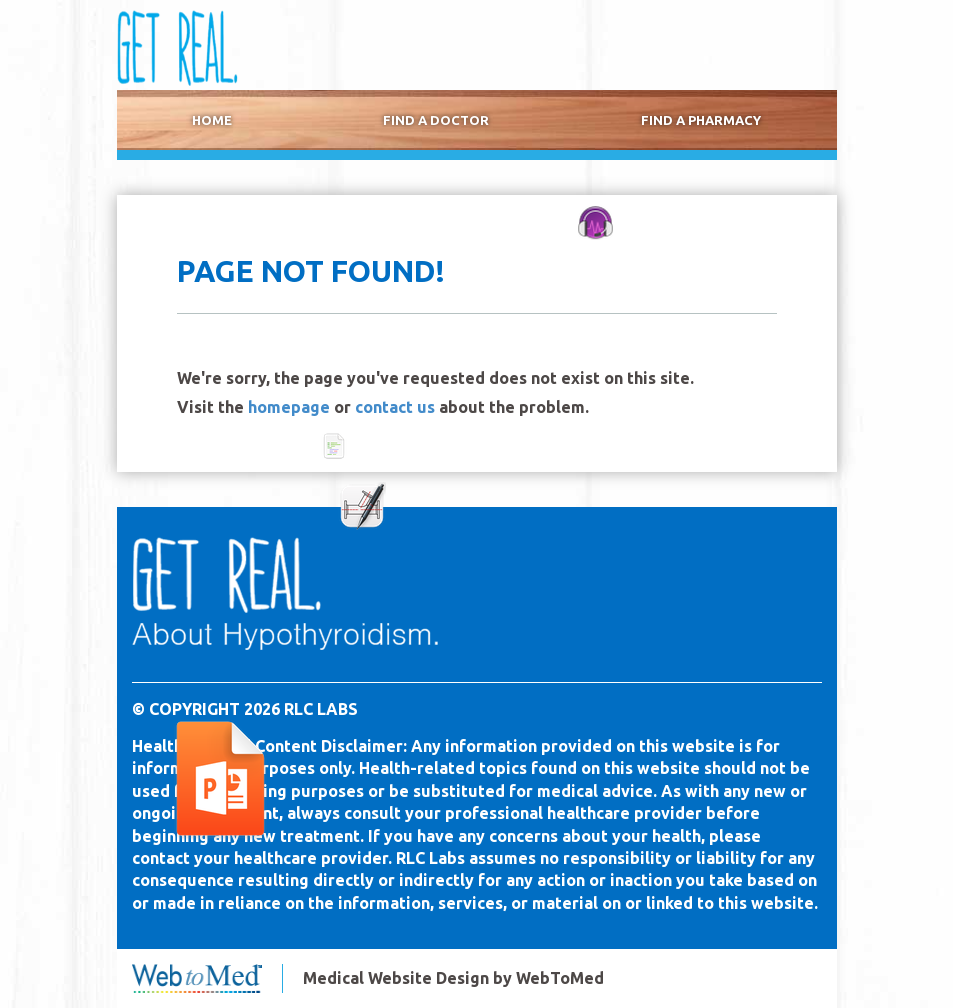 The width and height of the screenshot is (953, 1008). Describe the element at coordinates (595, 222) in the screenshot. I see `audio headset device connected` at that location.